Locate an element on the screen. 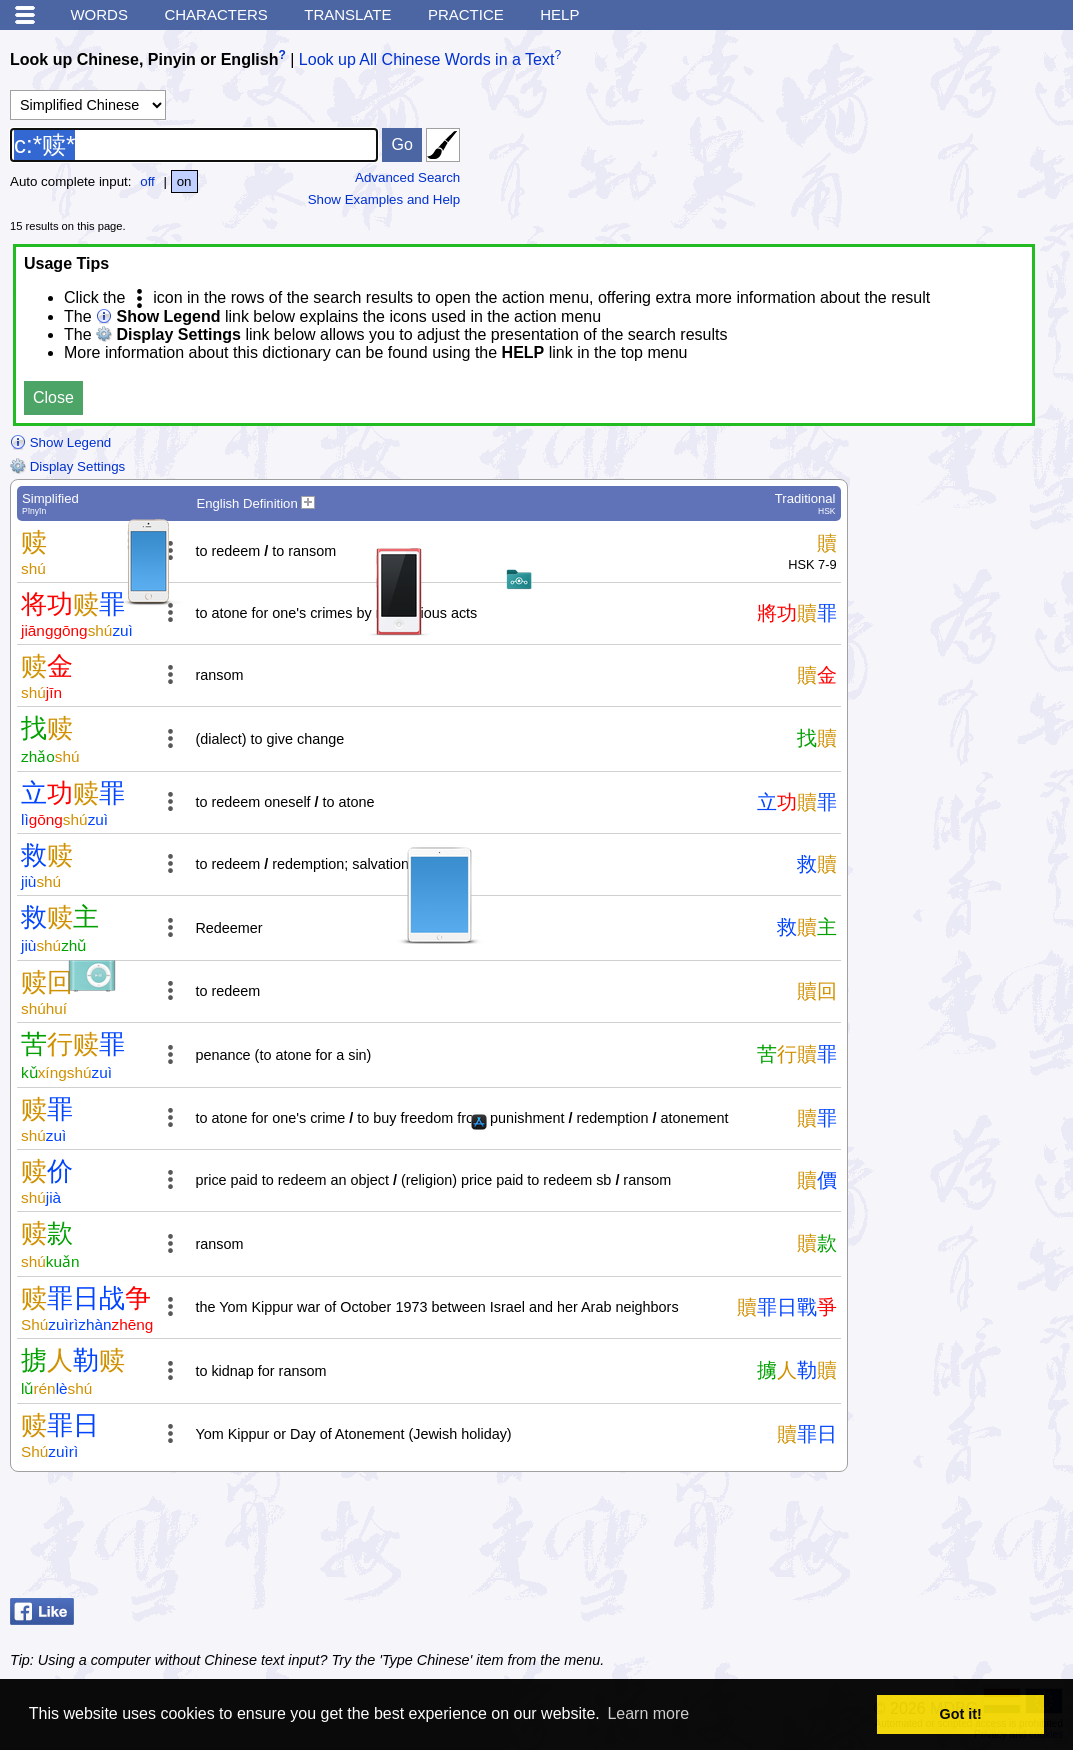 The image size is (1073, 1750). open LineageOS system folder is located at coordinates (519, 580).